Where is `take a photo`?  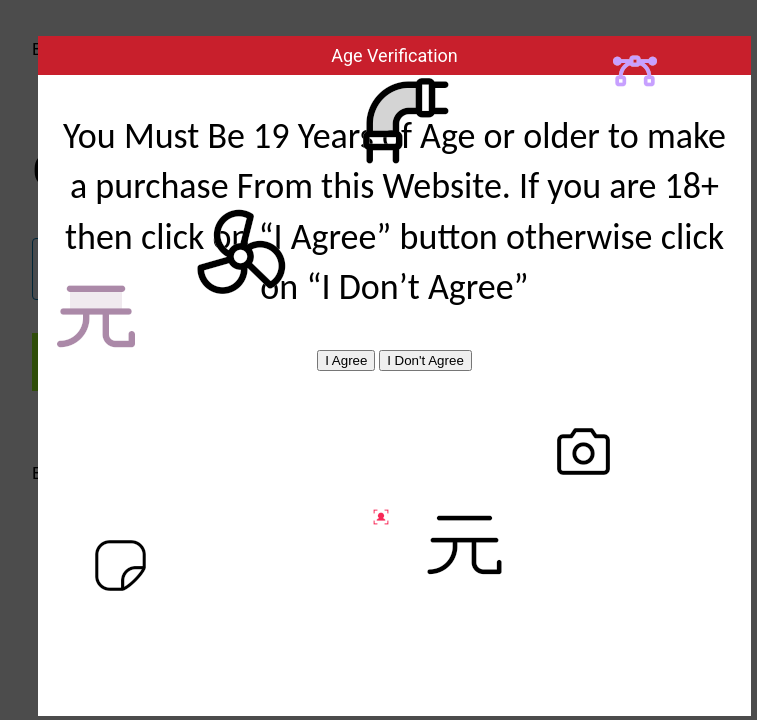
take a photo is located at coordinates (583, 452).